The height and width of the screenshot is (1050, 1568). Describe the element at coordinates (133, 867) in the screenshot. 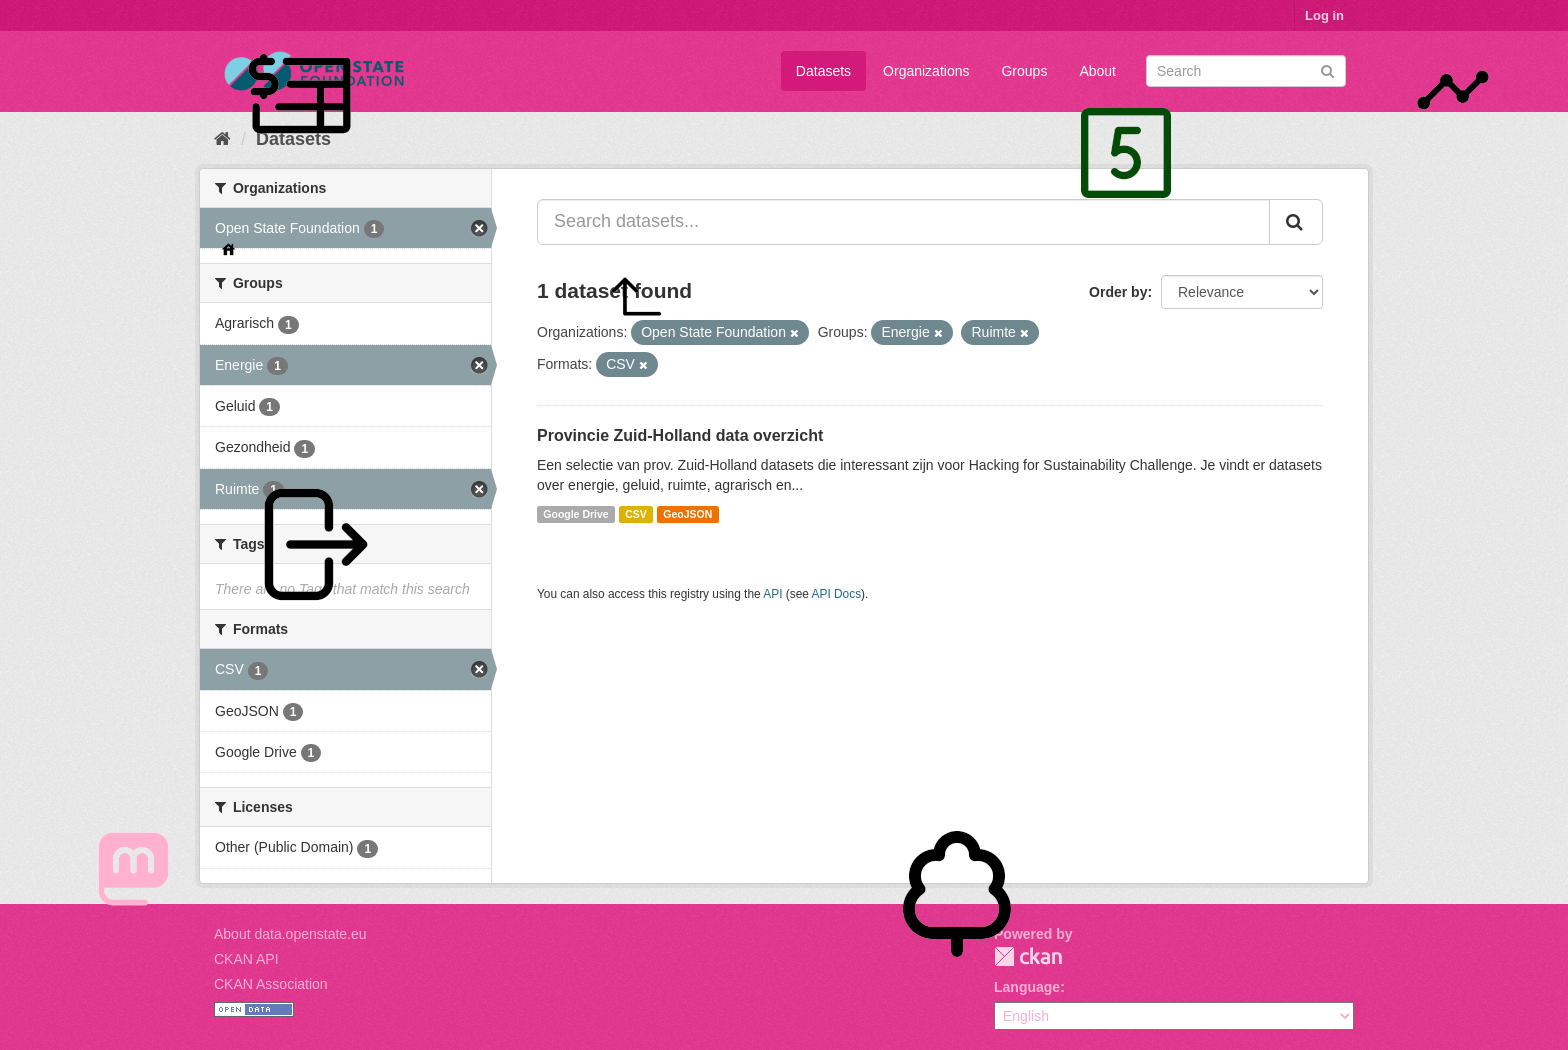

I see `open mastodon app` at that location.